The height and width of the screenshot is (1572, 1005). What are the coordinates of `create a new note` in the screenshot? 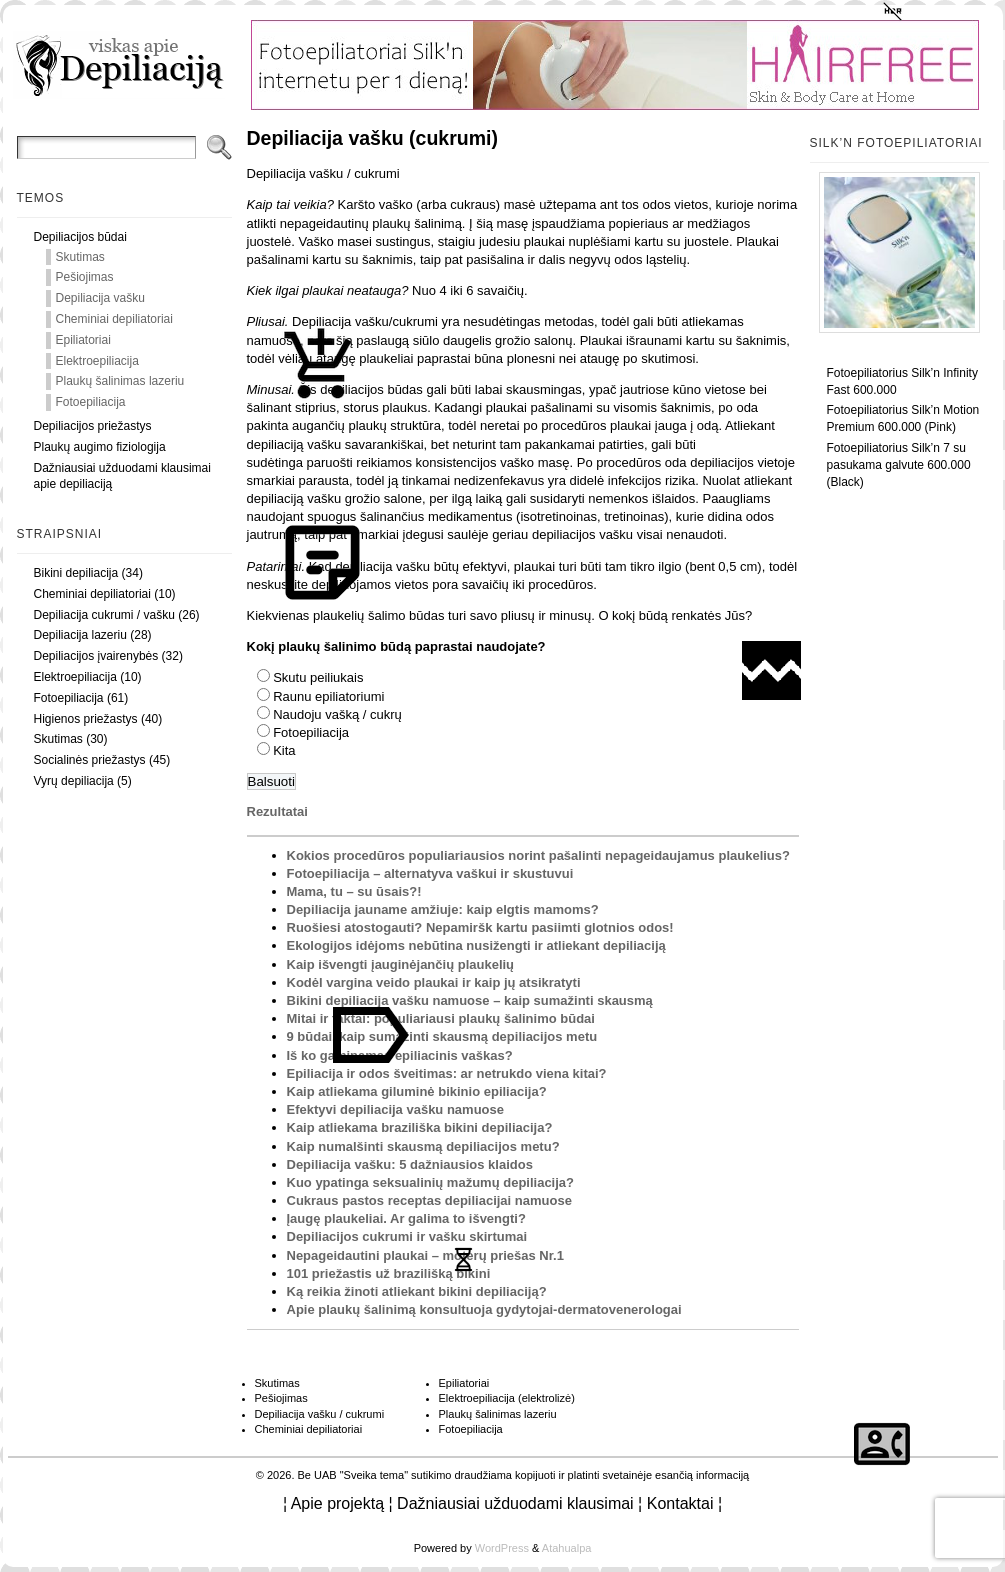 It's located at (322, 562).